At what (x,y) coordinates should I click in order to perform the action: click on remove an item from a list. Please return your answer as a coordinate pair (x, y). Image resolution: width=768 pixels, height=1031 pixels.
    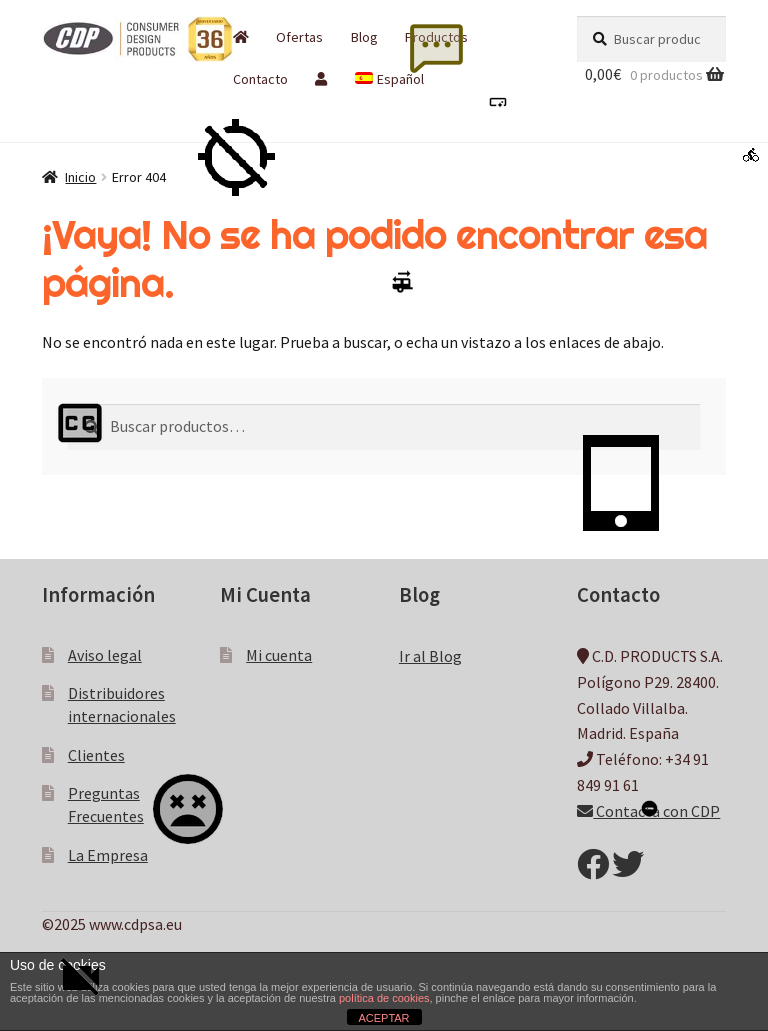
    Looking at the image, I should click on (649, 808).